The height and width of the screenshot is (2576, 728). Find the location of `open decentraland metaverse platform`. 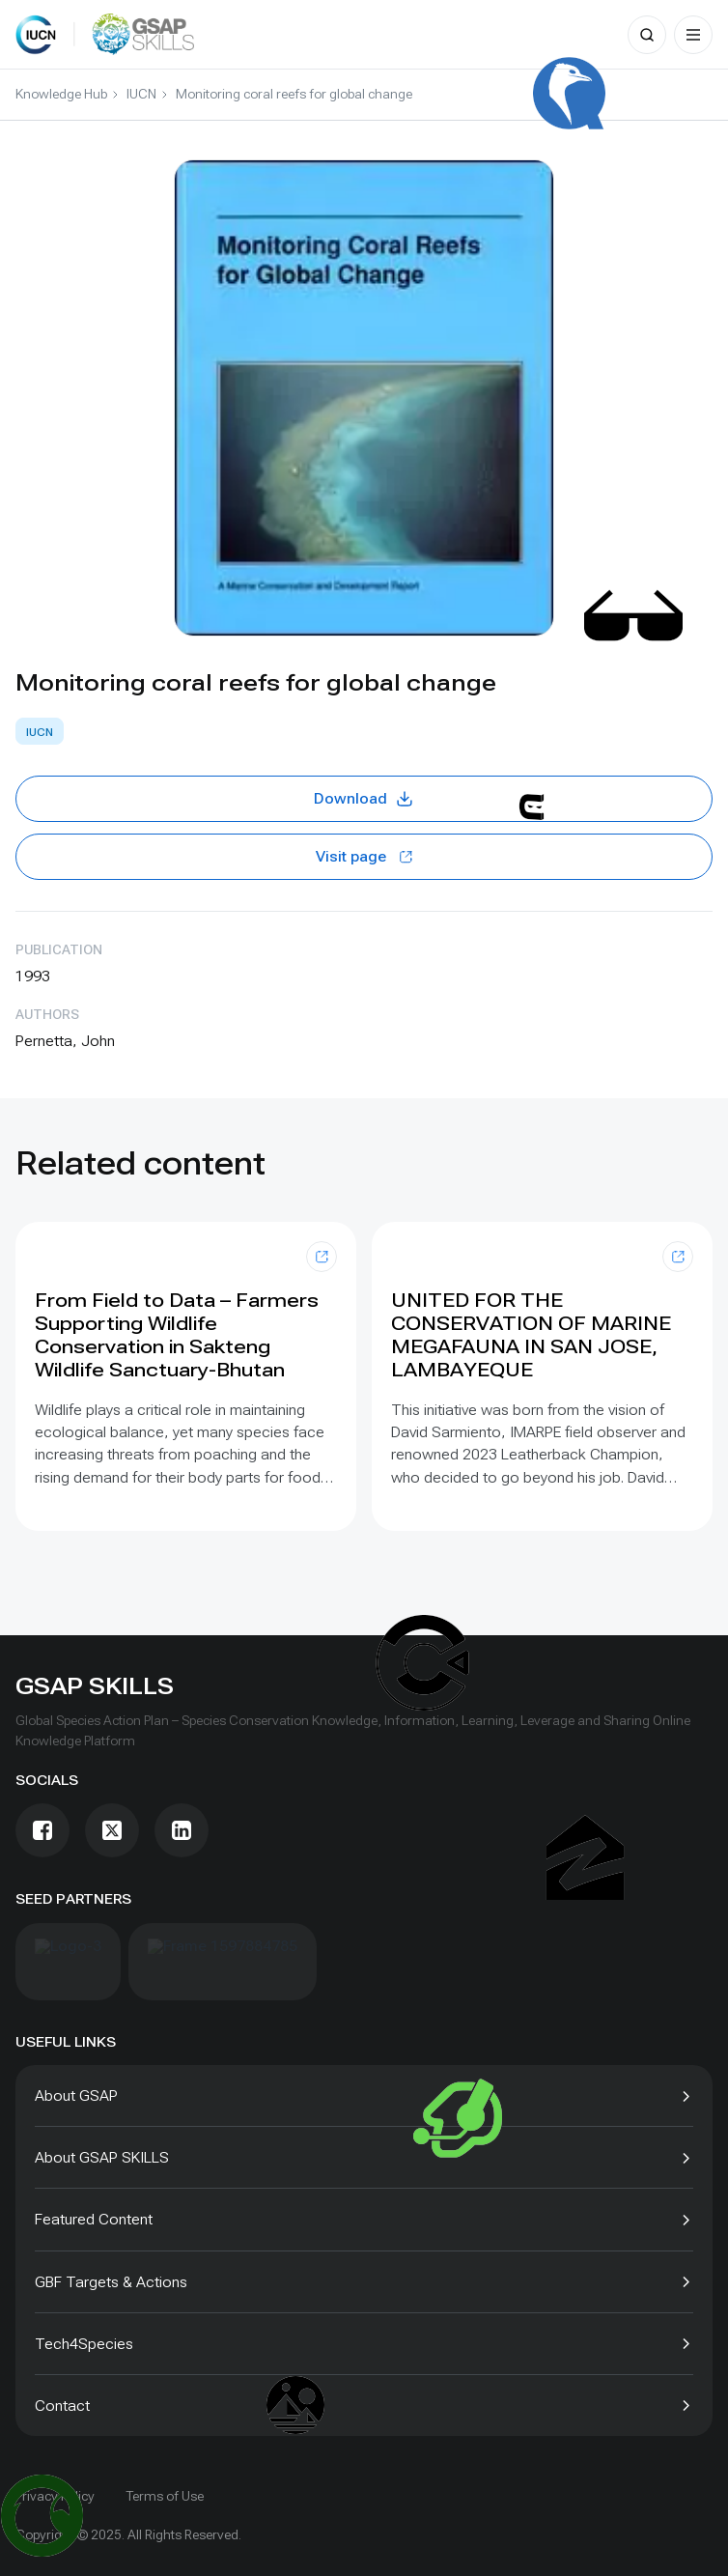

open decentraland metaverse platform is located at coordinates (295, 2405).